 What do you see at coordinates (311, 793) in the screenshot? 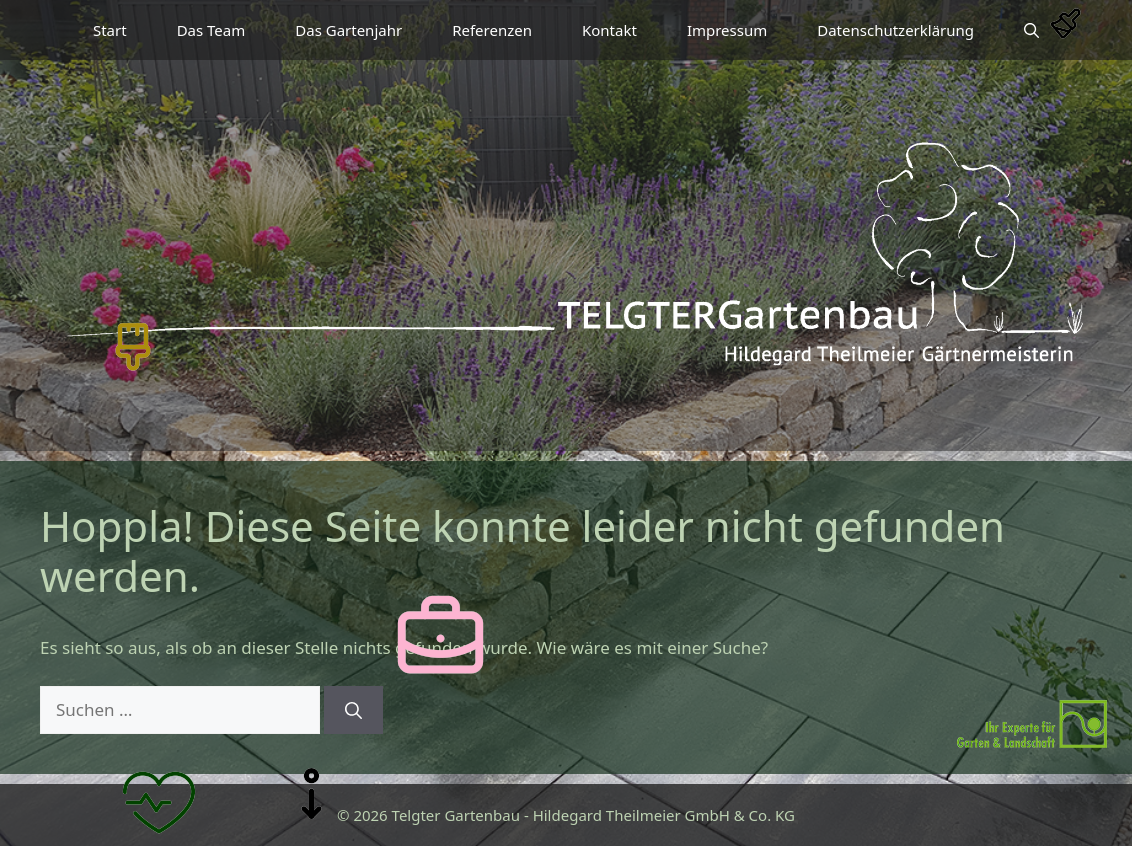
I see `move item down in a list` at bounding box center [311, 793].